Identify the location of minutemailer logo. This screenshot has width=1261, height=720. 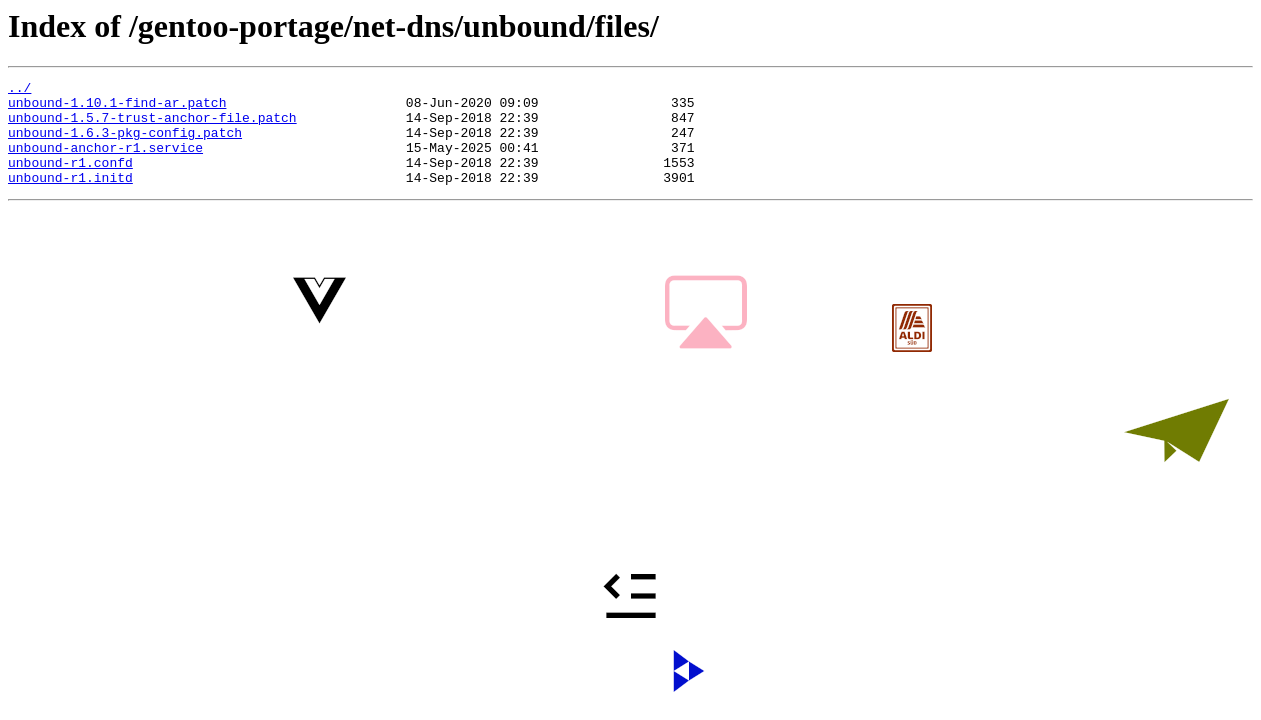
(1176, 430).